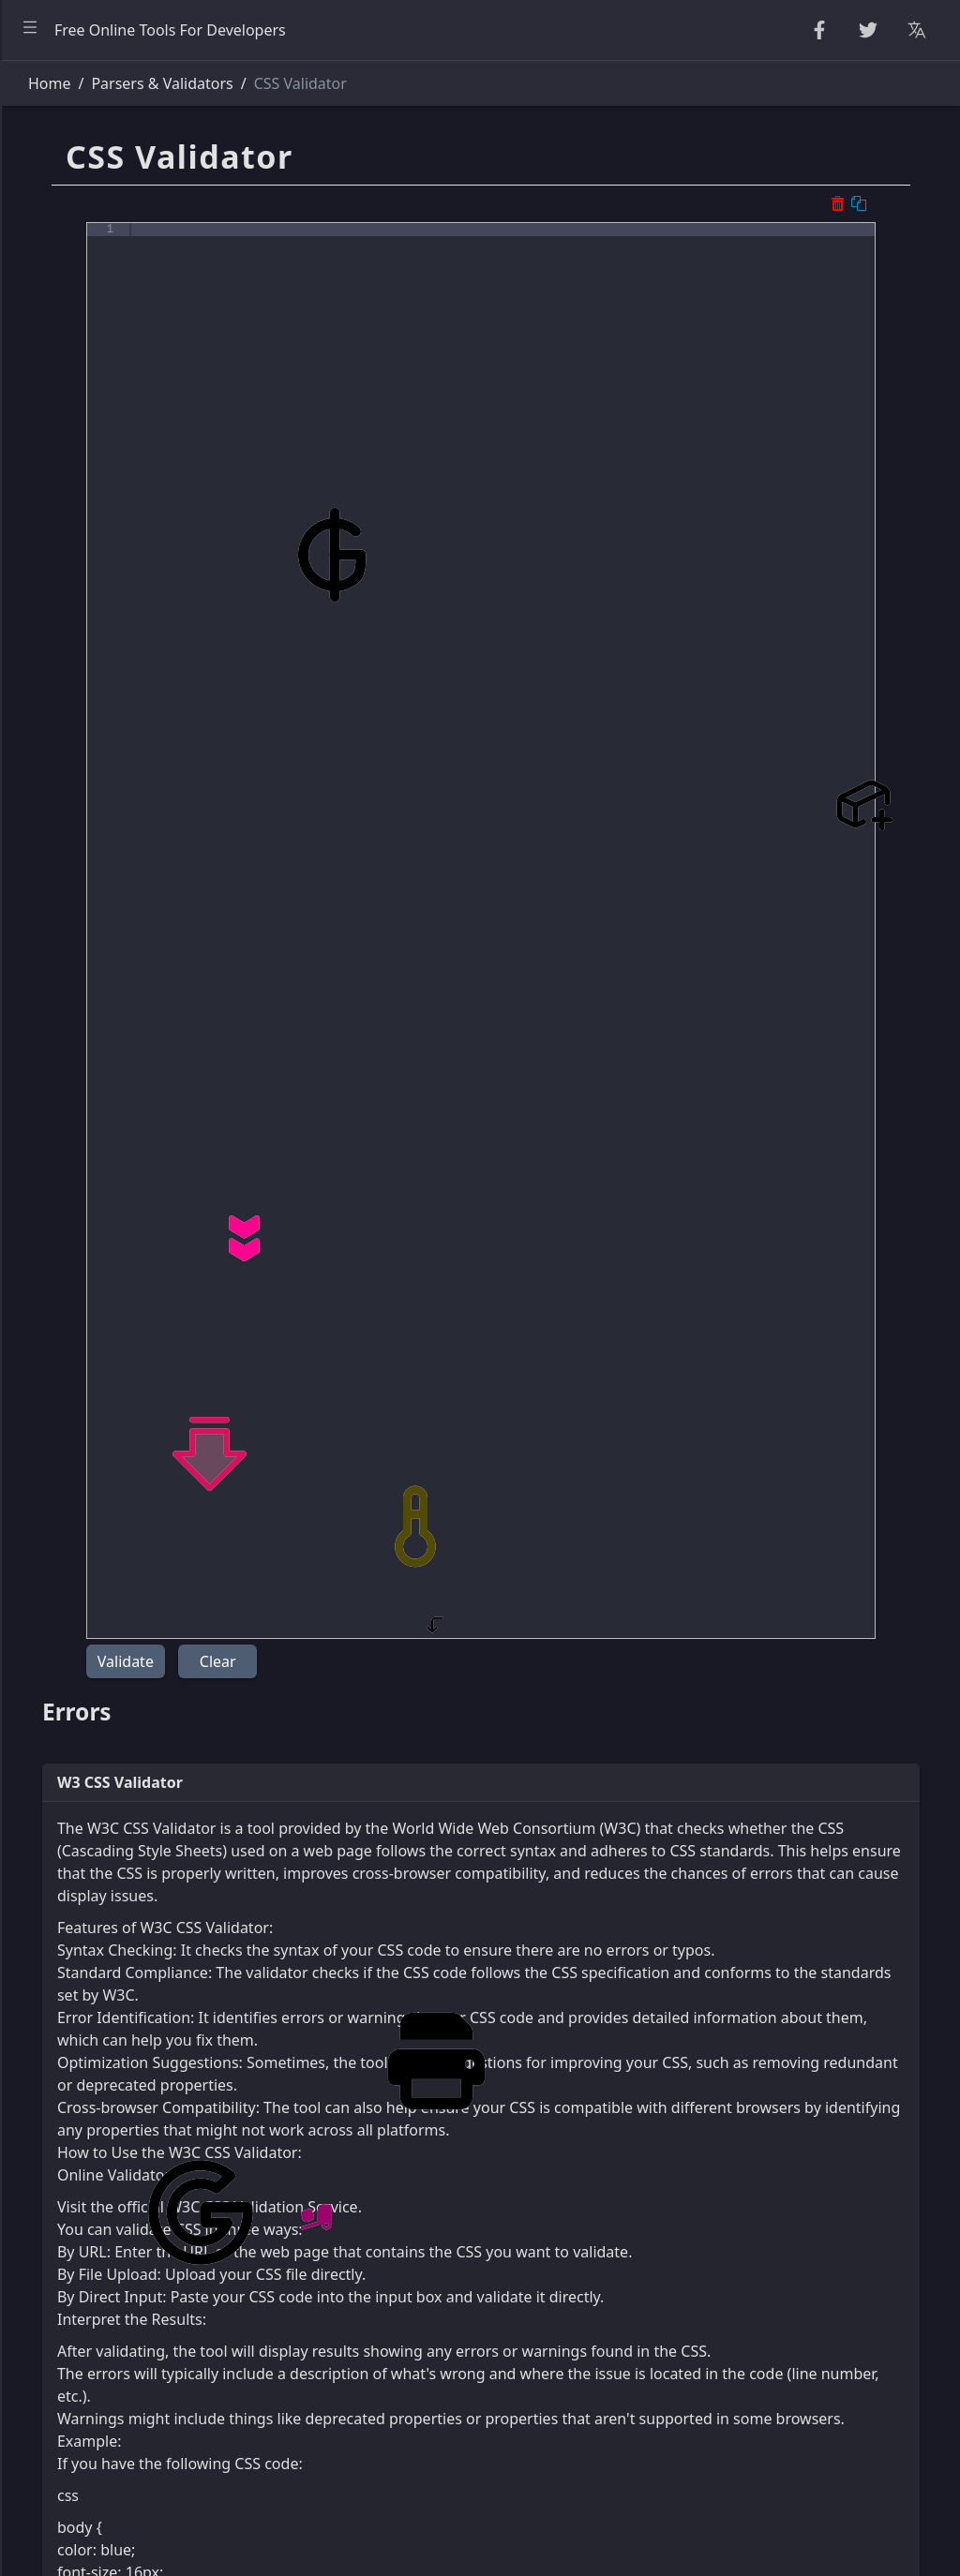  I want to click on print this document, so click(436, 2061).